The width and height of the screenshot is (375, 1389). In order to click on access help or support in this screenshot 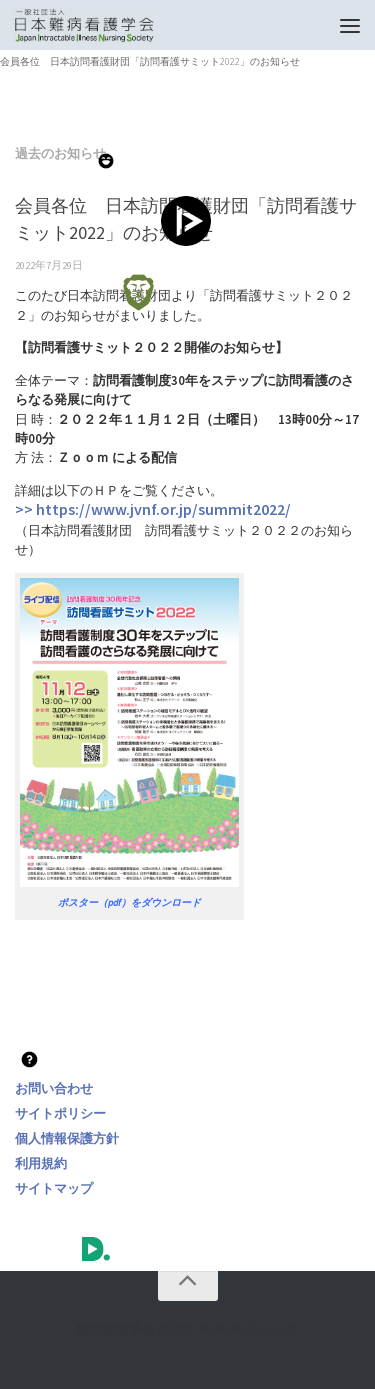, I will do `click(29, 1059)`.